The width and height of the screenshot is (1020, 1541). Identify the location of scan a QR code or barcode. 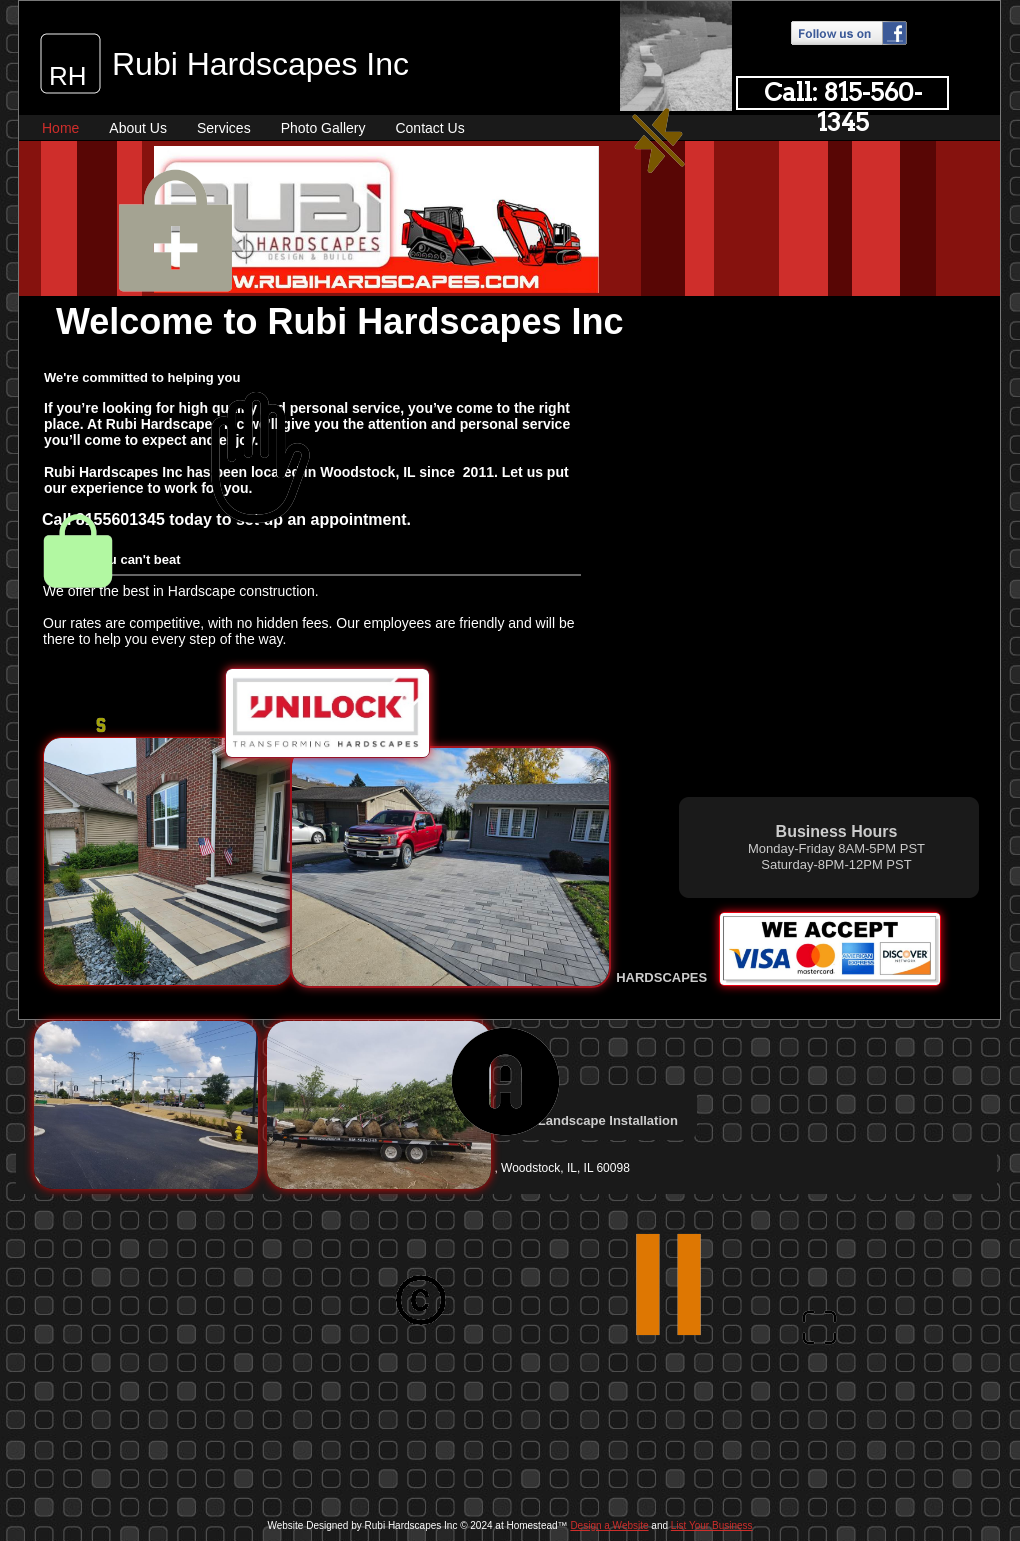
(819, 1327).